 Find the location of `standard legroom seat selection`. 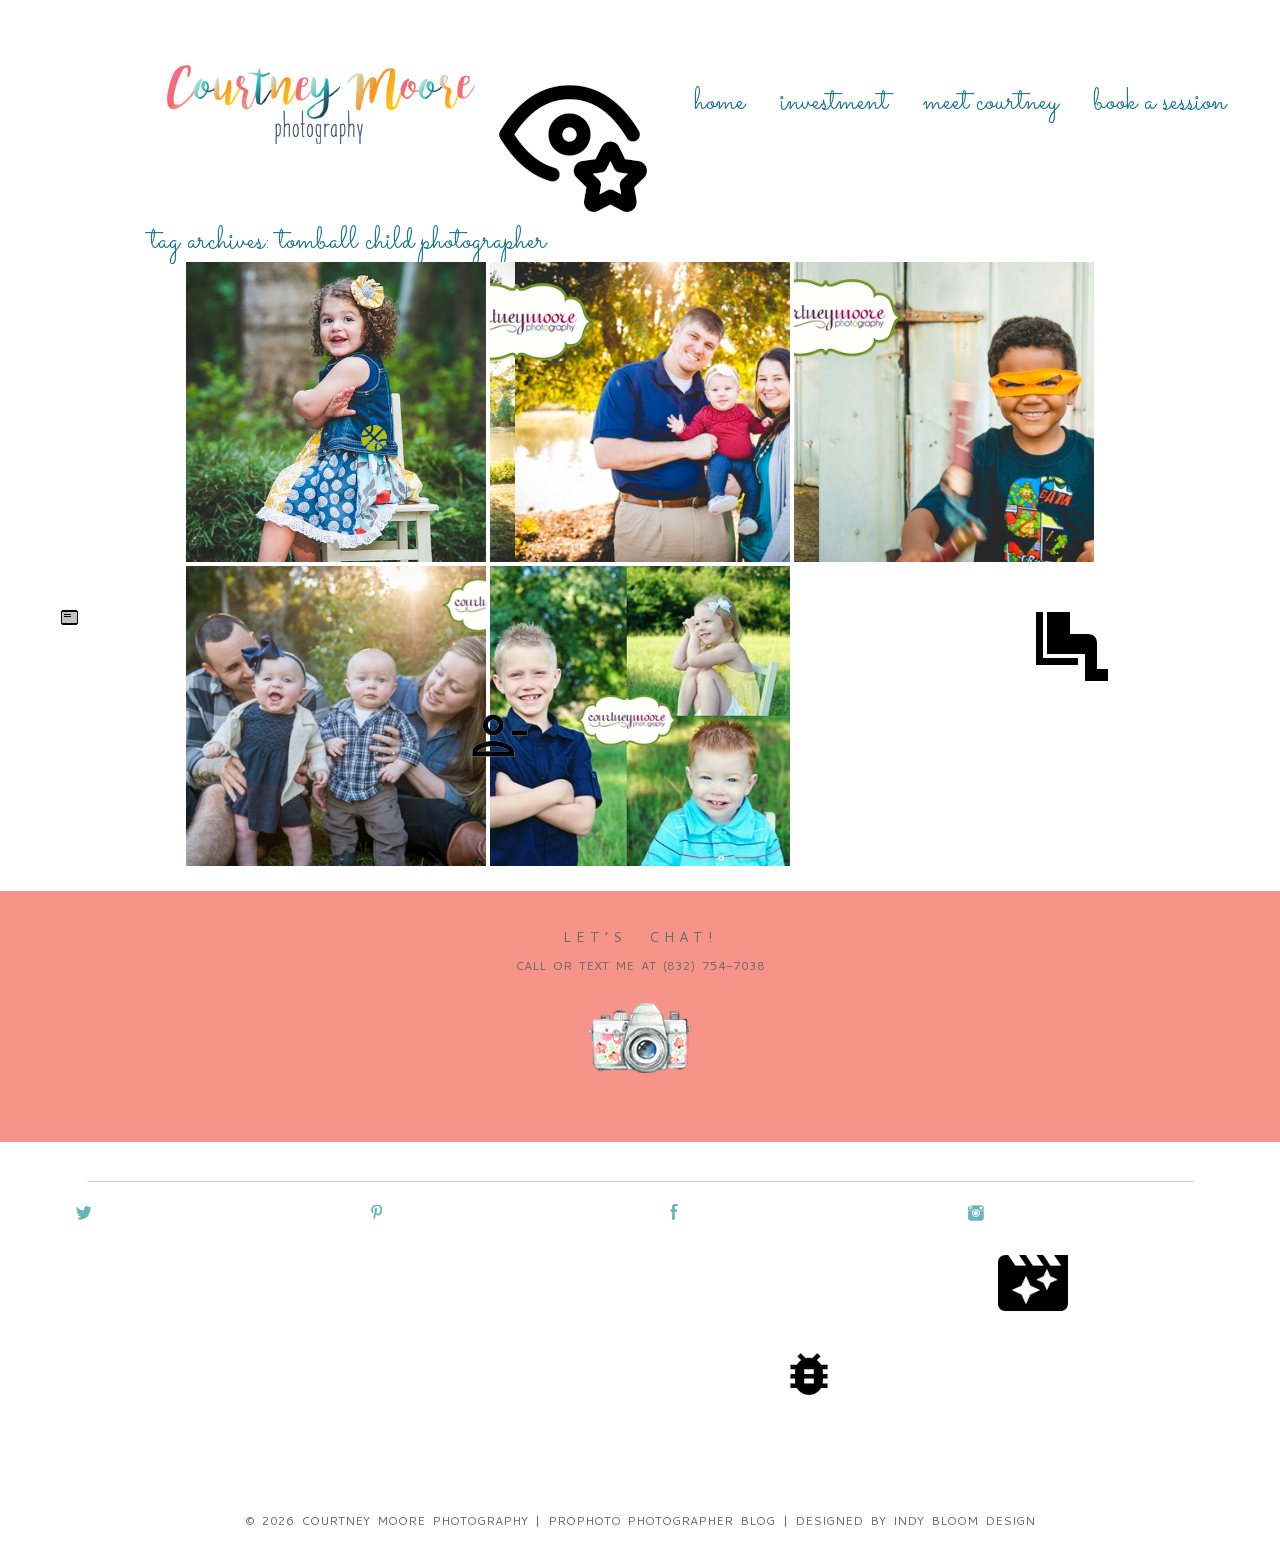

standard legroom seat selection is located at coordinates (1070, 646).